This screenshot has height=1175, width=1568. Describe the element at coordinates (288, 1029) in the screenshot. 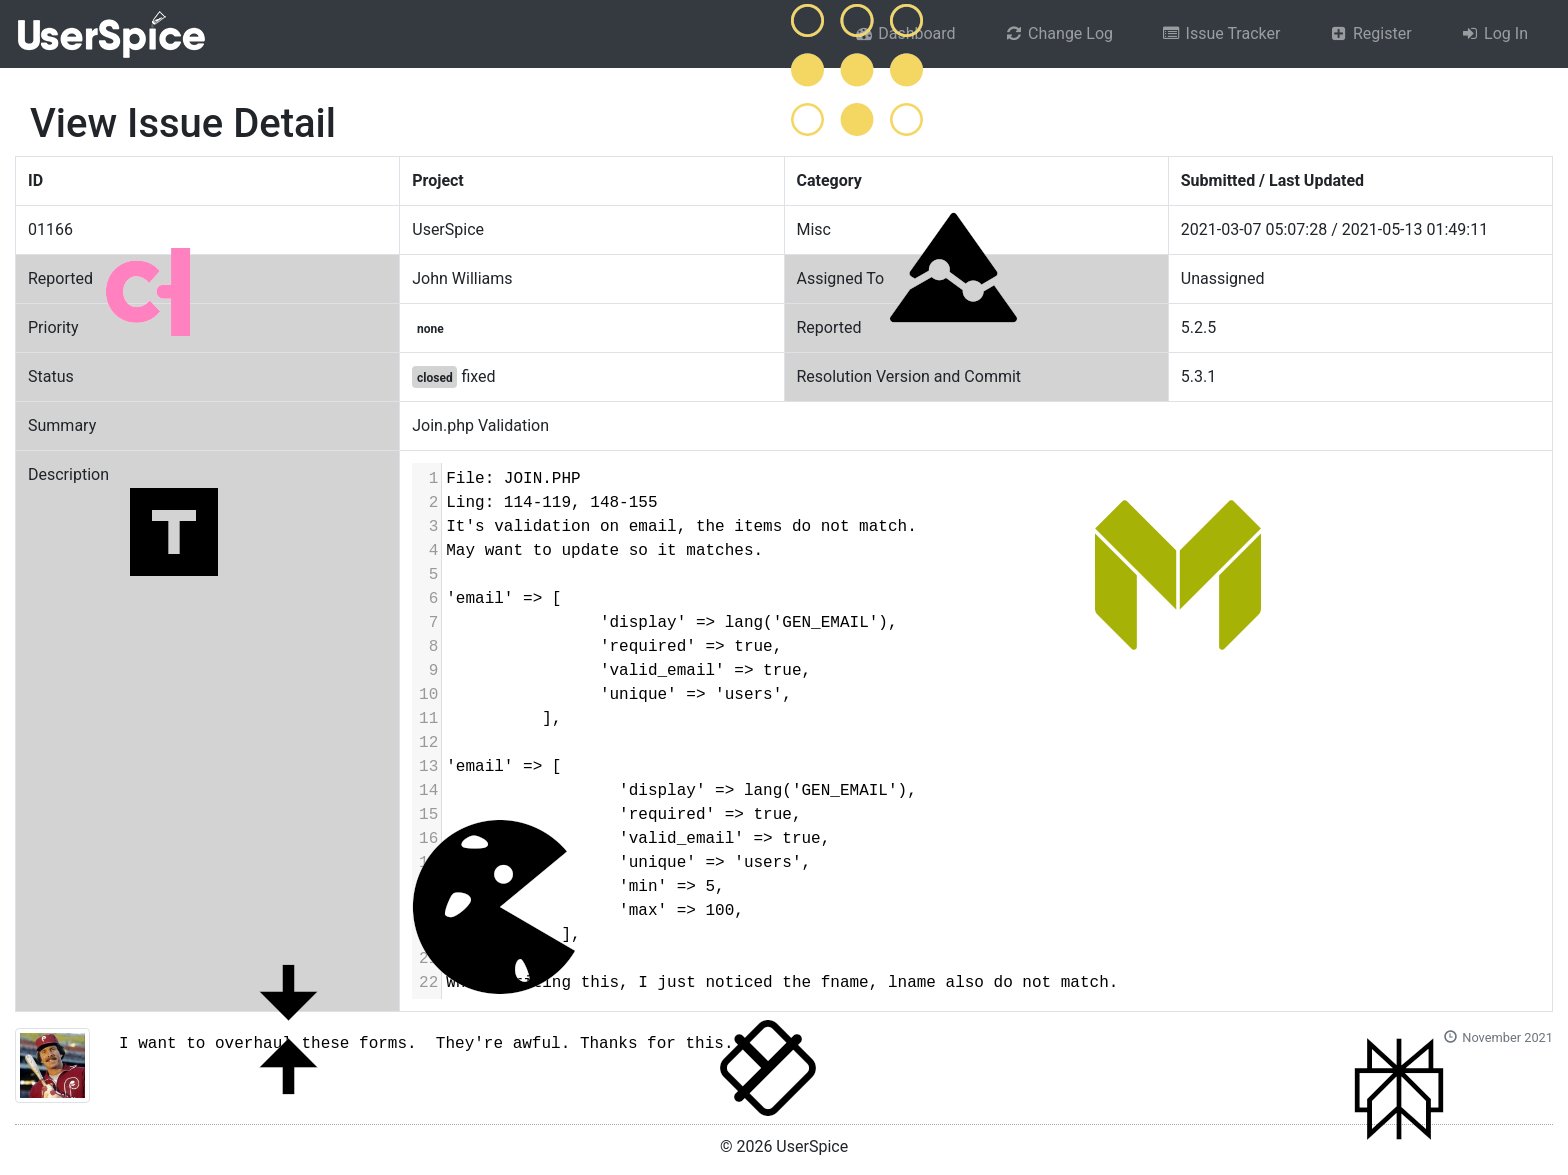

I see `collapse content vertically` at that location.